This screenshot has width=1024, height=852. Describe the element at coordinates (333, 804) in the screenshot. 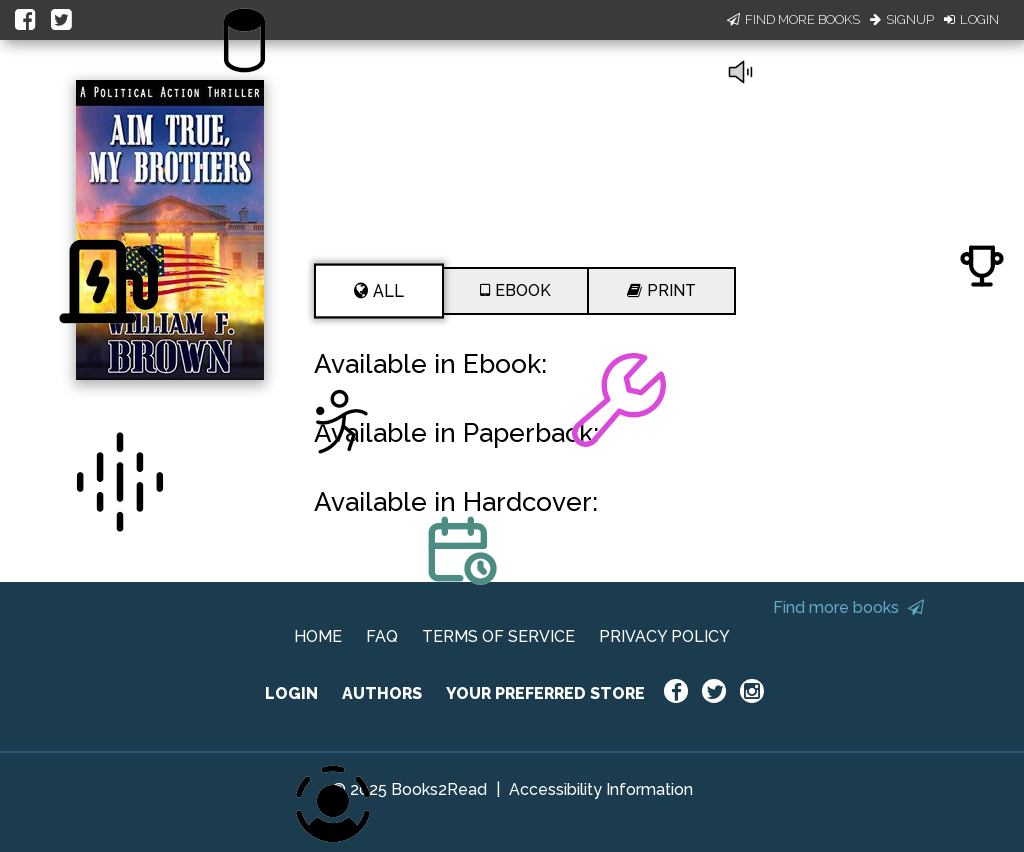

I see `incomplete or pending user profile` at that location.